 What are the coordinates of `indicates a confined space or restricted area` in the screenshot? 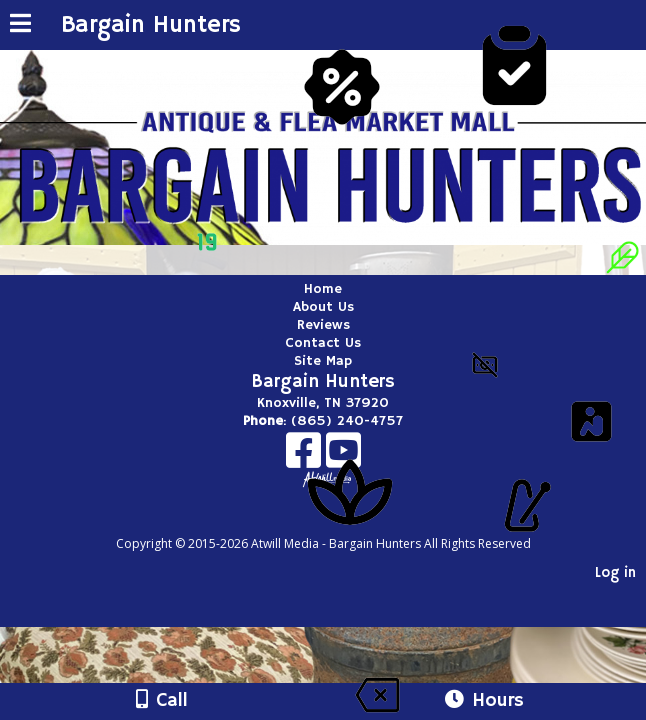 It's located at (591, 421).